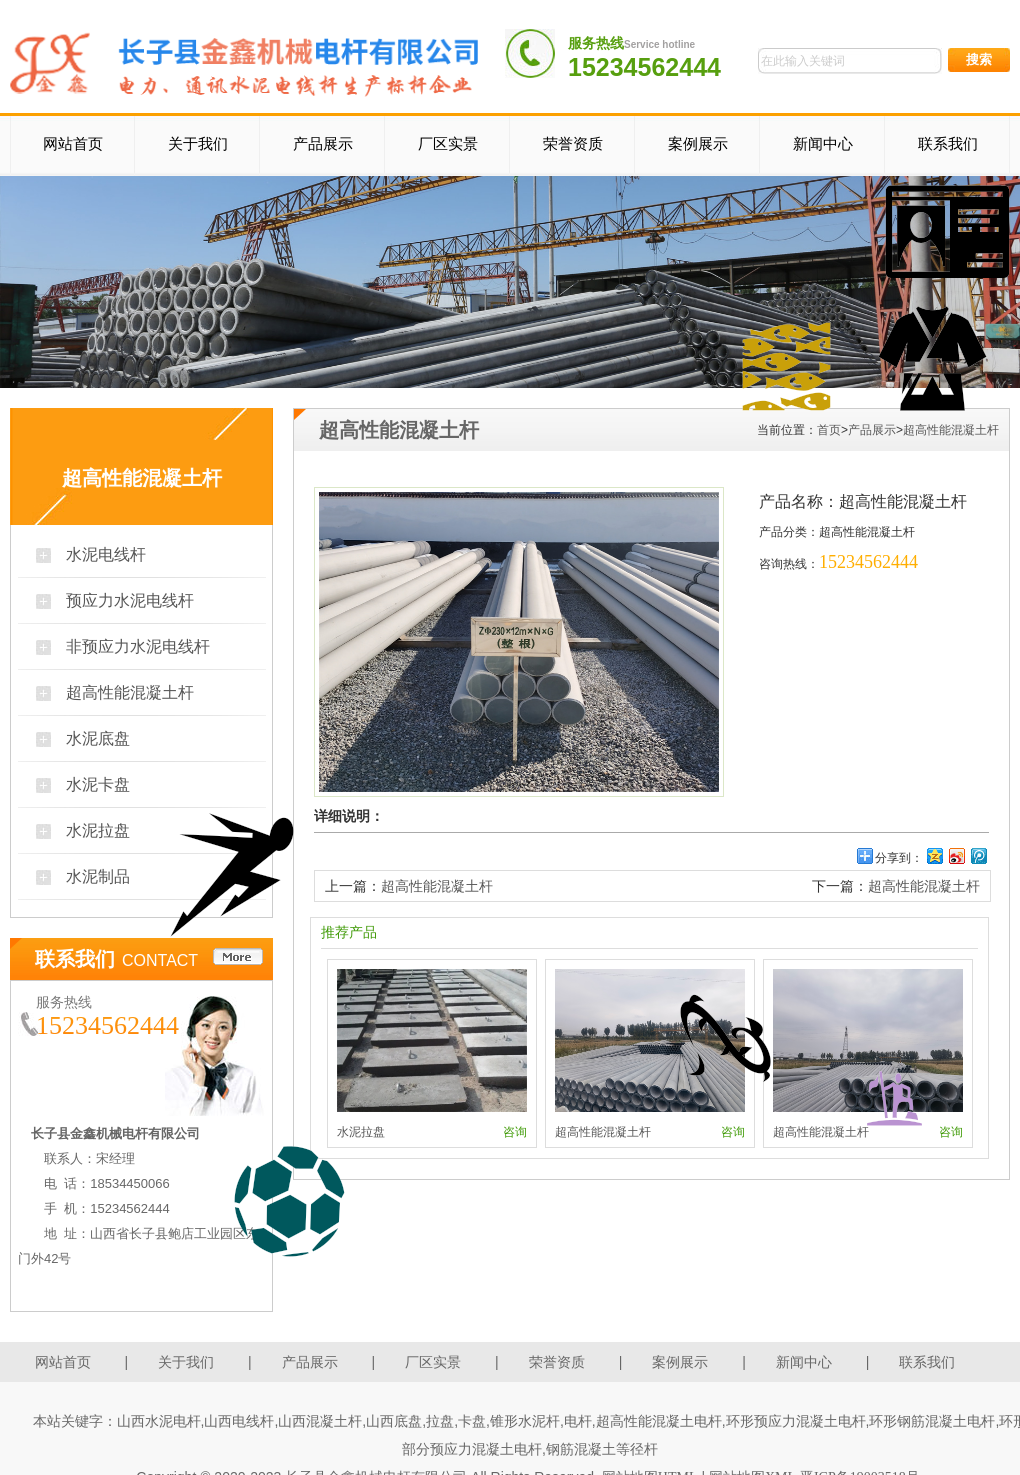  What do you see at coordinates (786, 366) in the screenshot?
I see `indicates marine life or aquarium feature in a game` at bounding box center [786, 366].